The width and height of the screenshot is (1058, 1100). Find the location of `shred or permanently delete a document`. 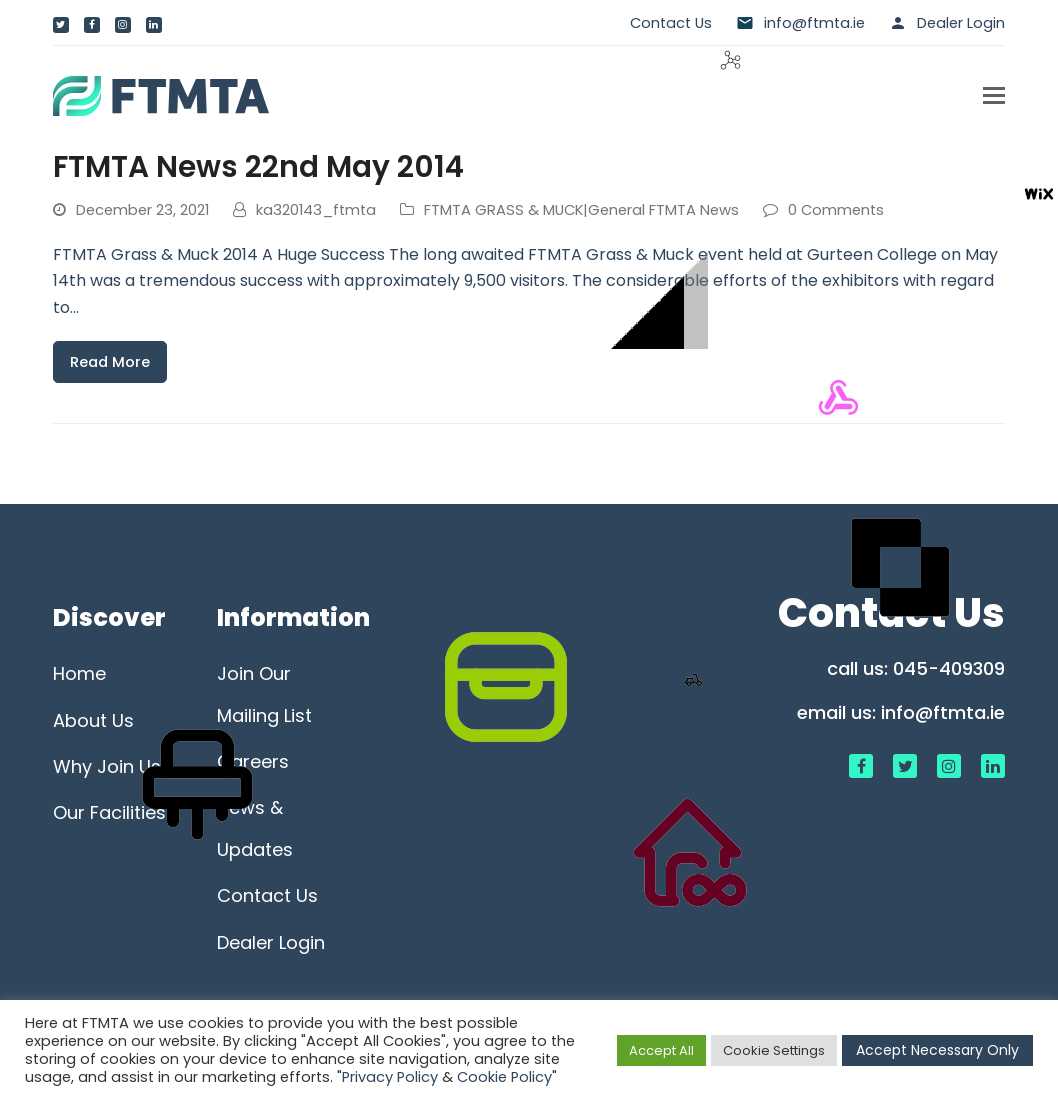

shred or permanently delete a document is located at coordinates (197, 784).